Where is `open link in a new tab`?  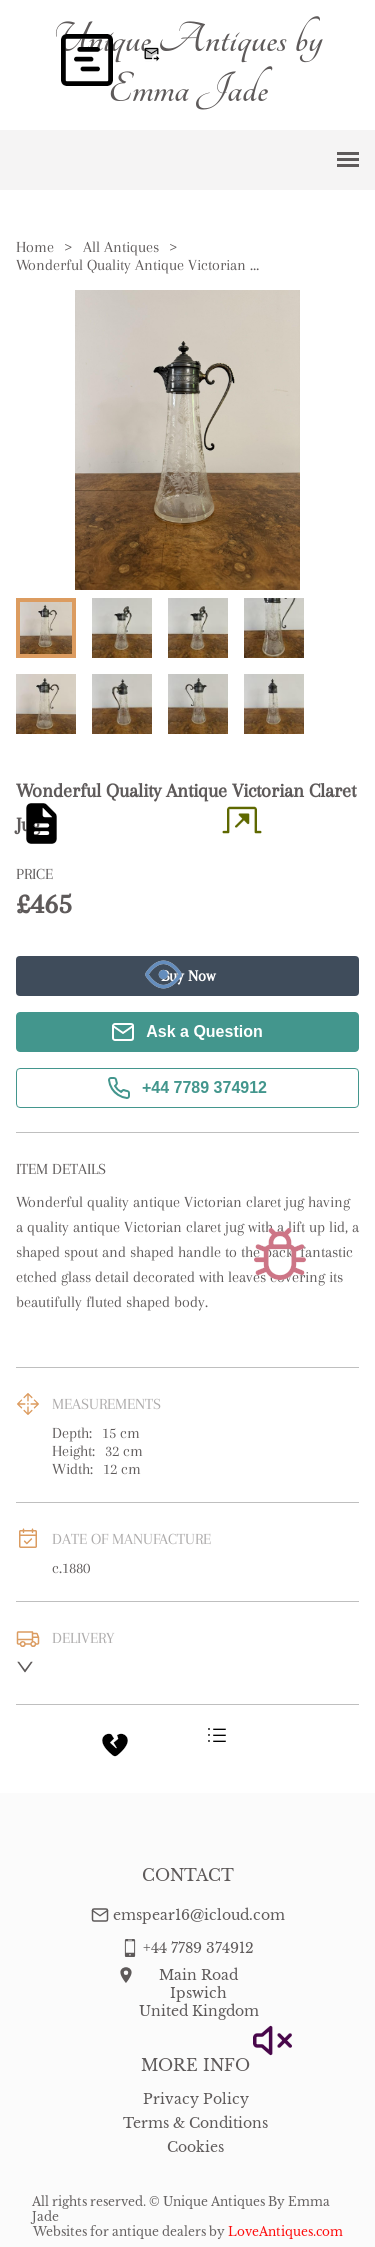 open link in a new tab is located at coordinates (242, 820).